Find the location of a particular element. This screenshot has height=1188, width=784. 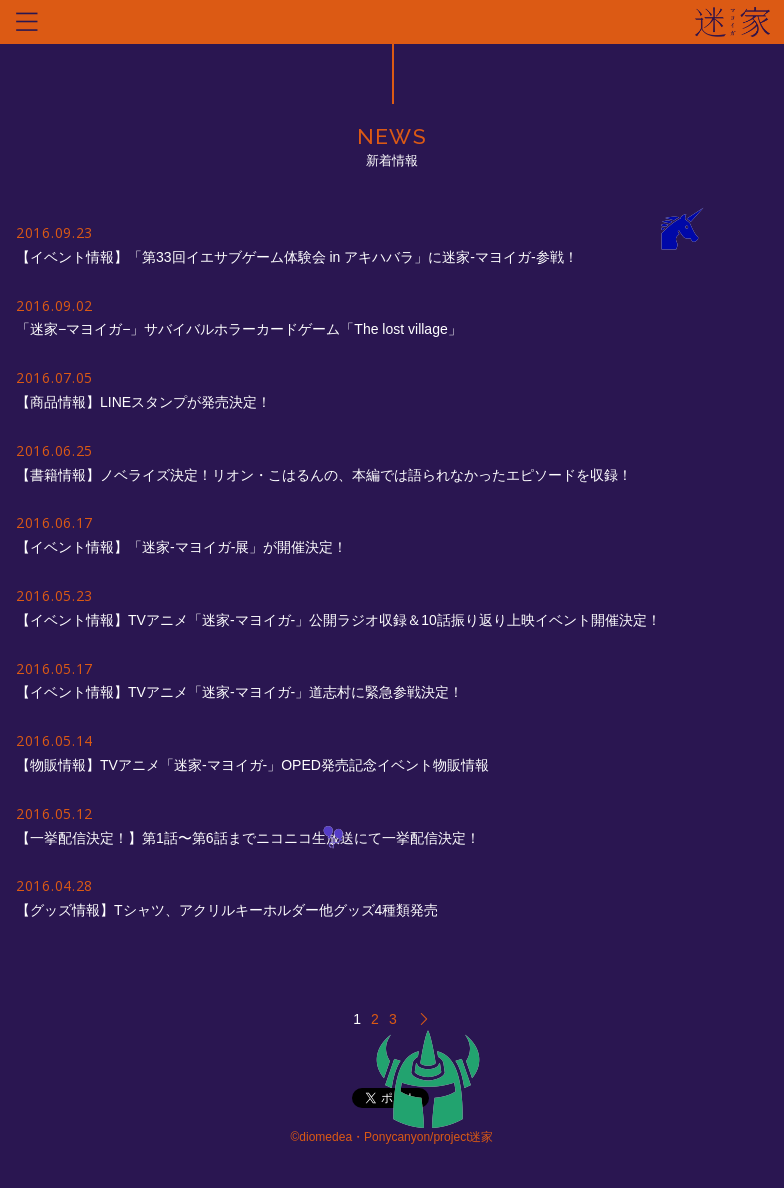

access fantasy or mythical creature content is located at coordinates (682, 228).